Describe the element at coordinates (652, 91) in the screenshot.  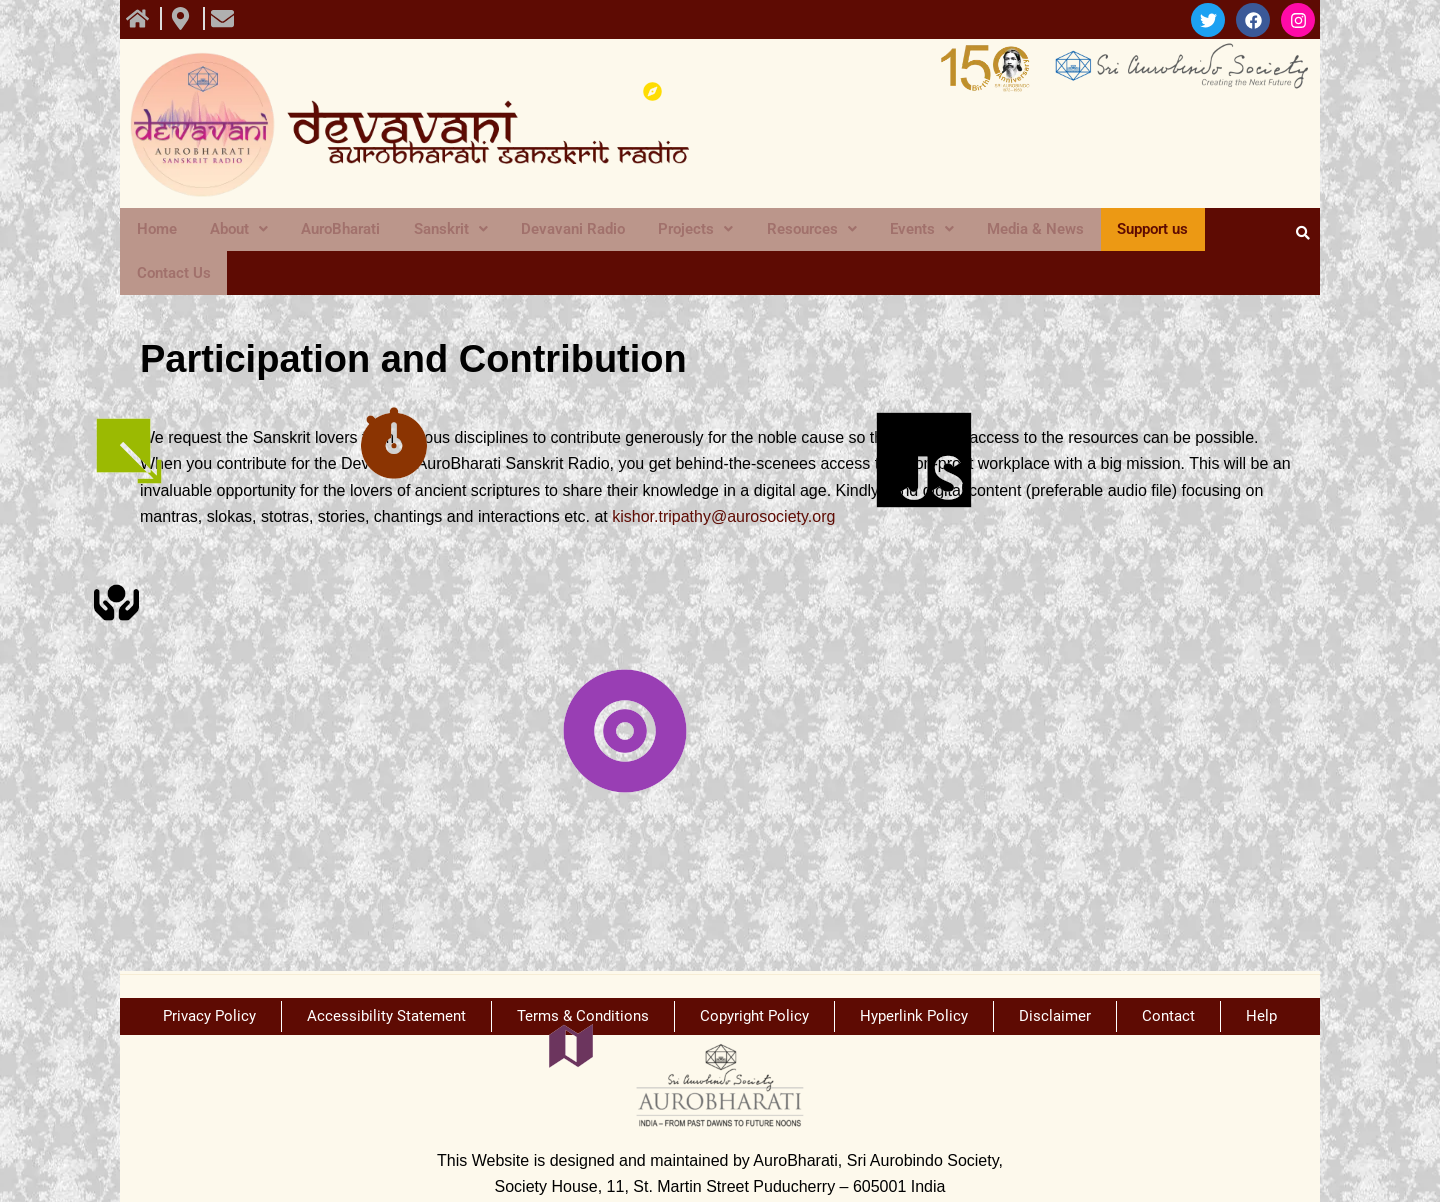
I see `access navigation or direction features` at that location.